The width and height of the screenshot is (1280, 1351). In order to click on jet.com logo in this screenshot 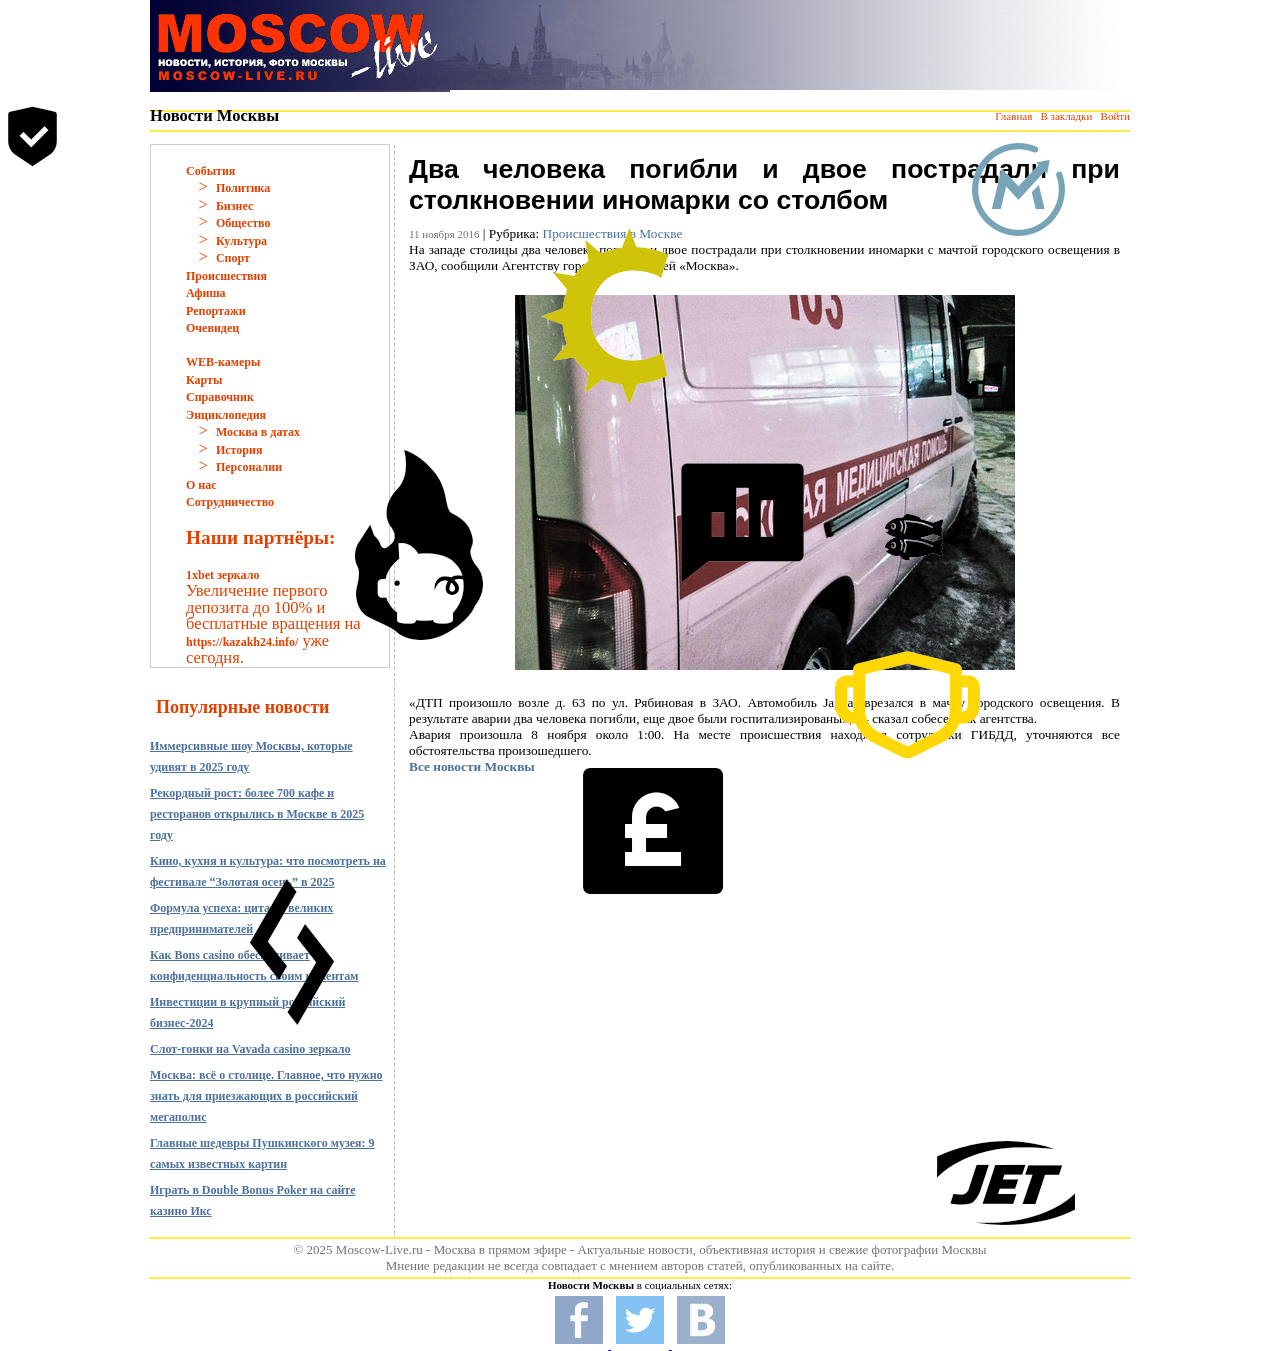, I will do `click(1006, 1183)`.